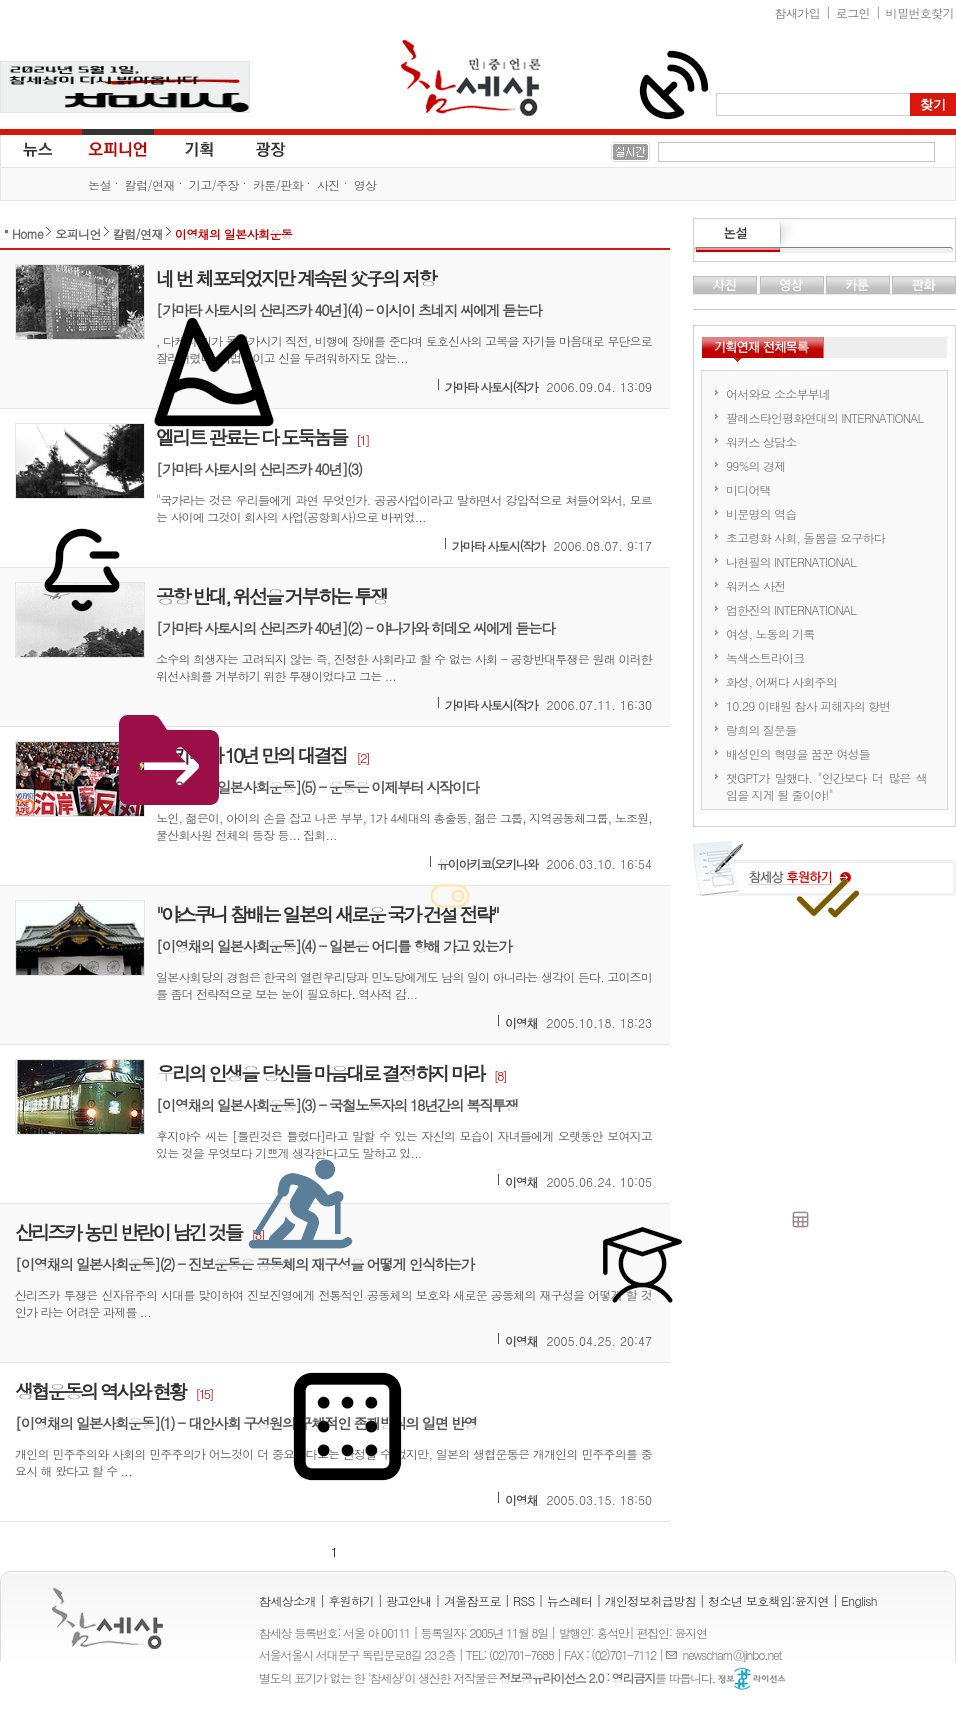 The height and width of the screenshot is (1709, 956). What do you see at coordinates (450, 896) in the screenshot?
I see `toggle switch in the "on" or enabled position` at bounding box center [450, 896].